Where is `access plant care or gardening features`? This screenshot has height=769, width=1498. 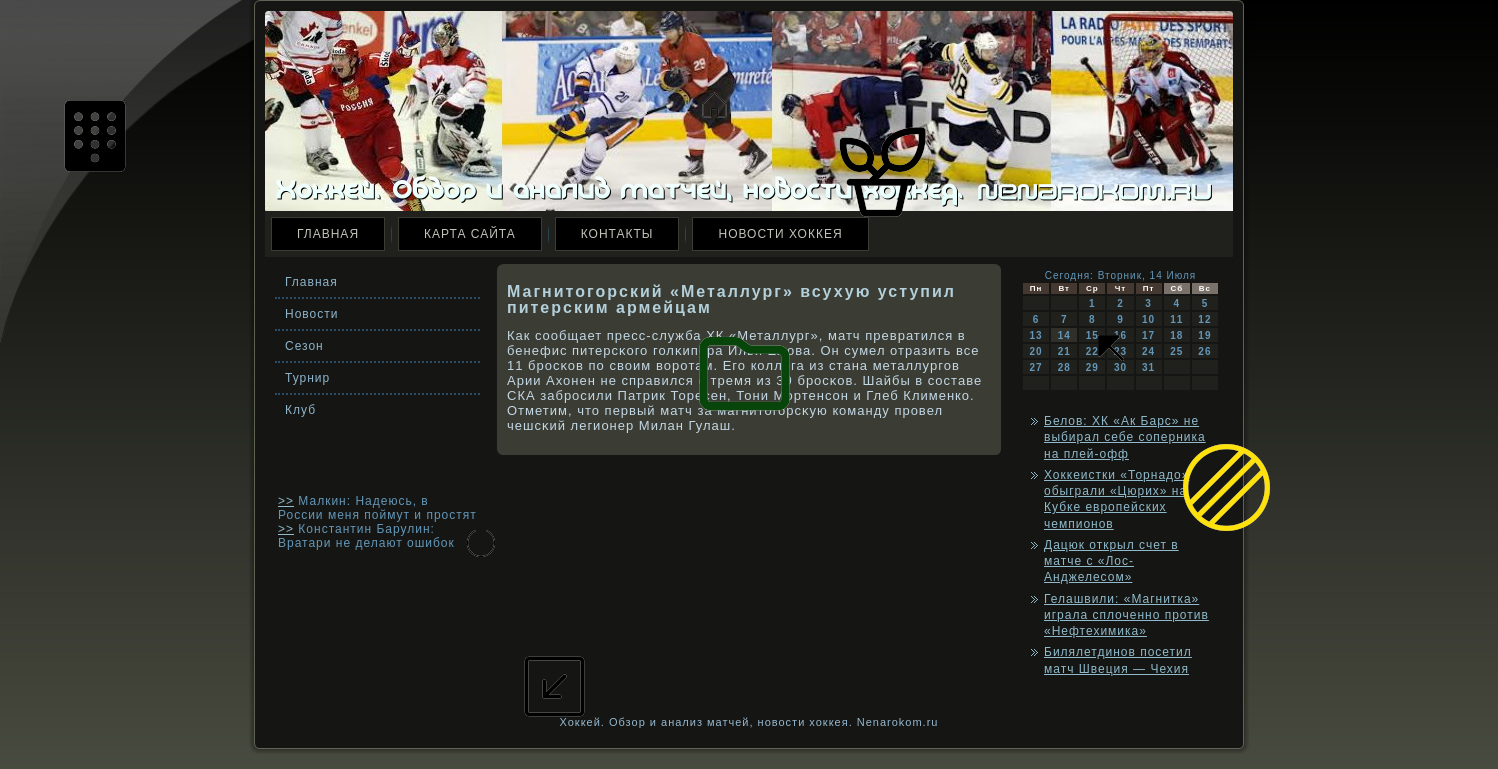
access plant care or gardening features is located at coordinates (881, 172).